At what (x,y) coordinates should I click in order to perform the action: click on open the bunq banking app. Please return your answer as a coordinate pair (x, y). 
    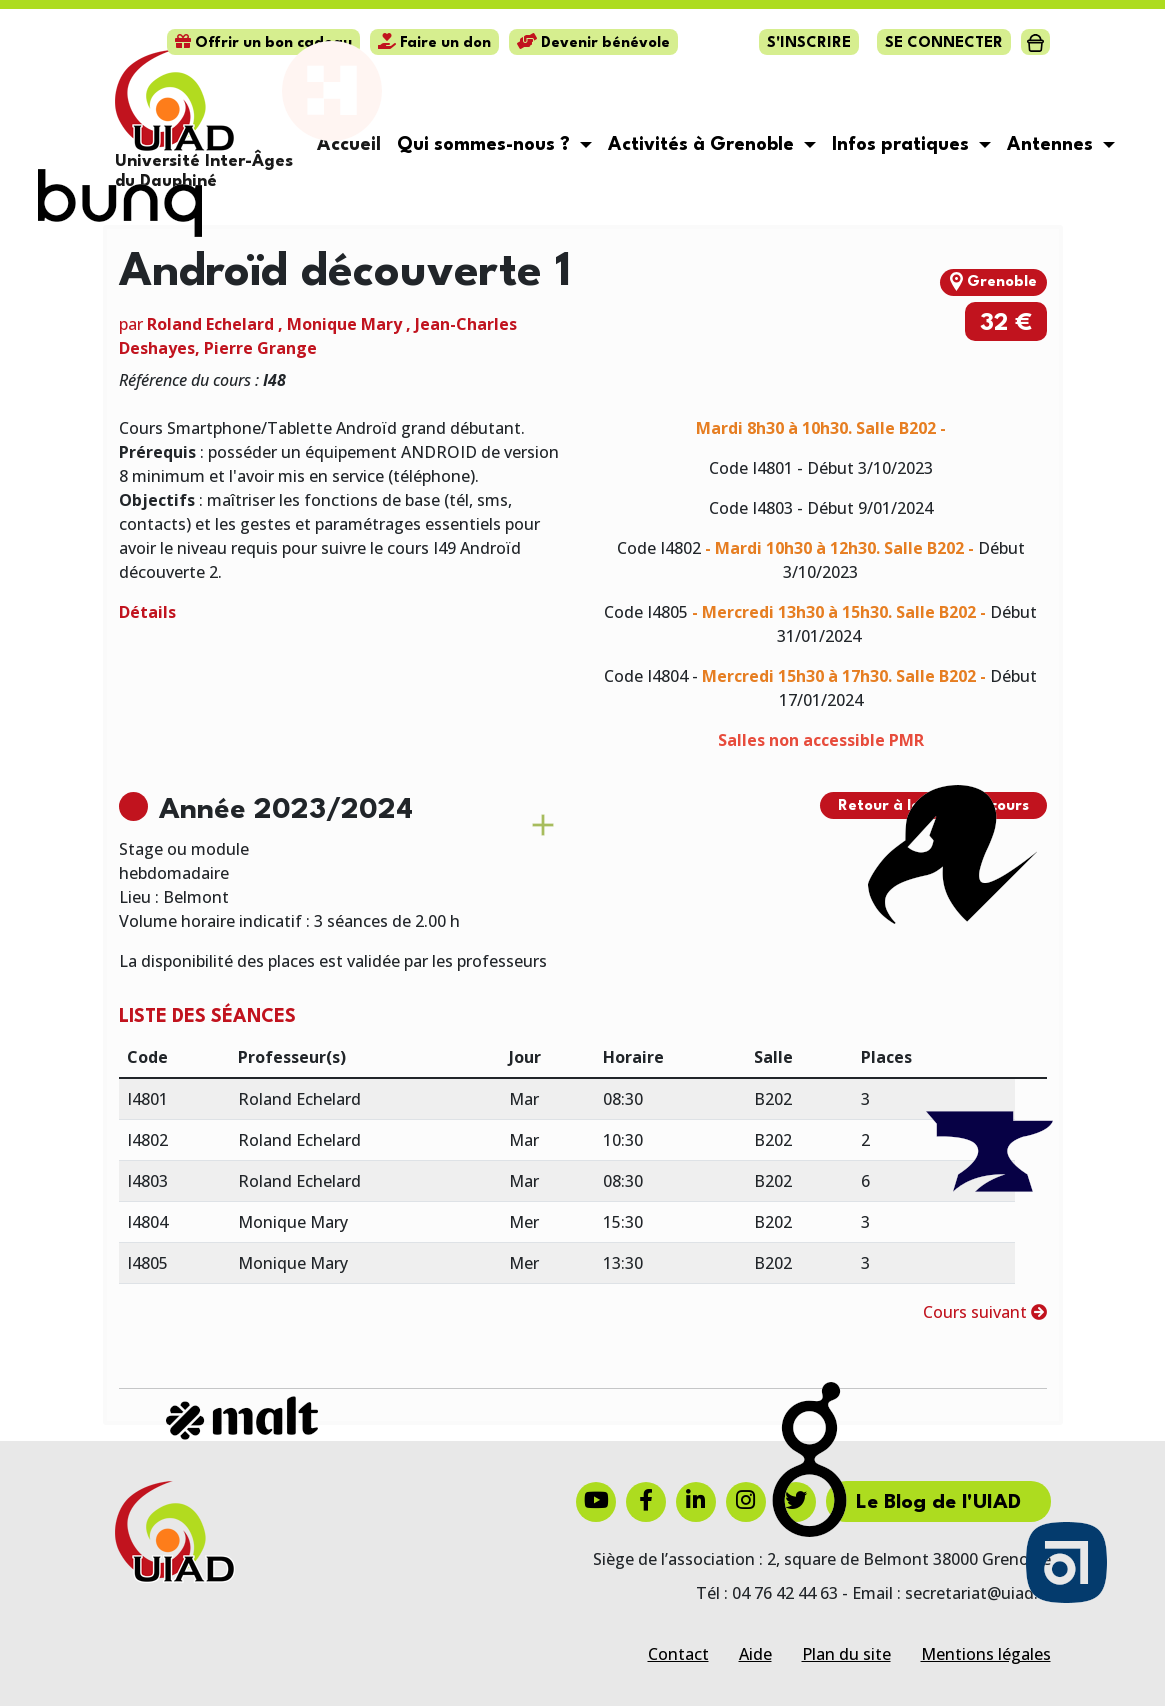
    Looking at the image, I should click on (120, 203).